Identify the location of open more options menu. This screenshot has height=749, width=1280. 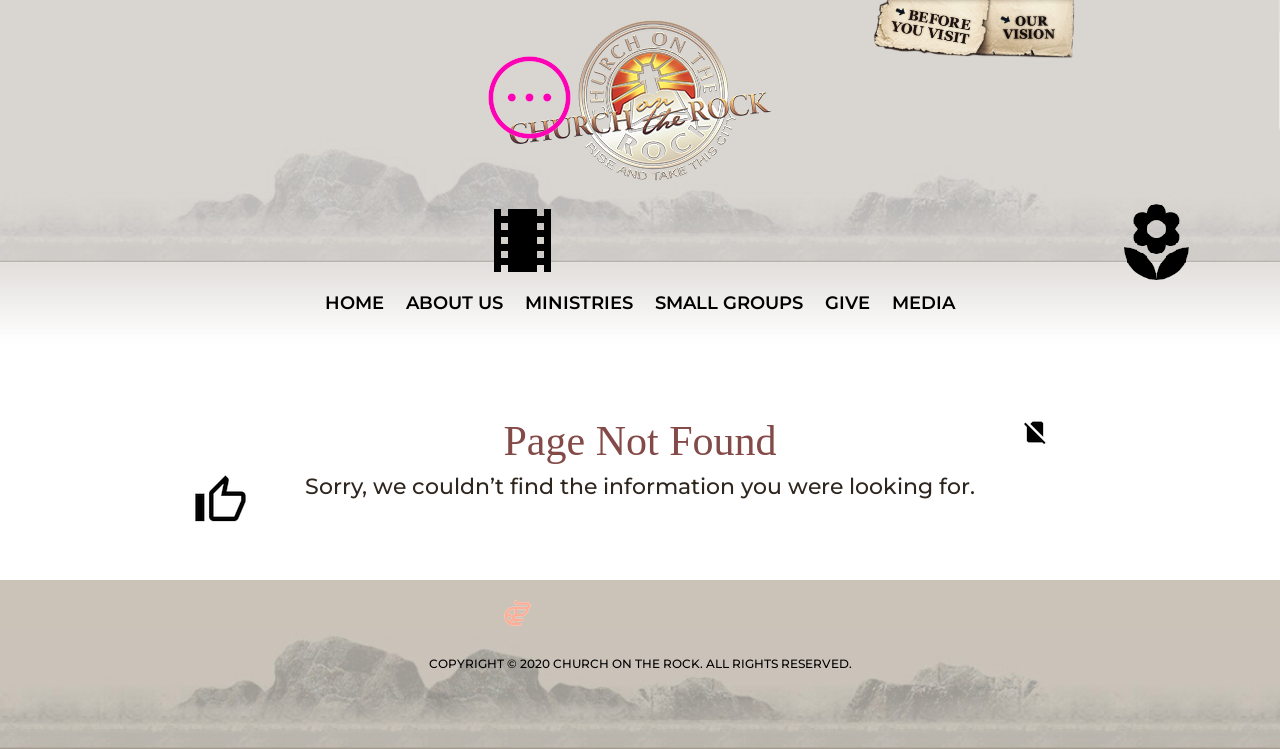
(529, 97).